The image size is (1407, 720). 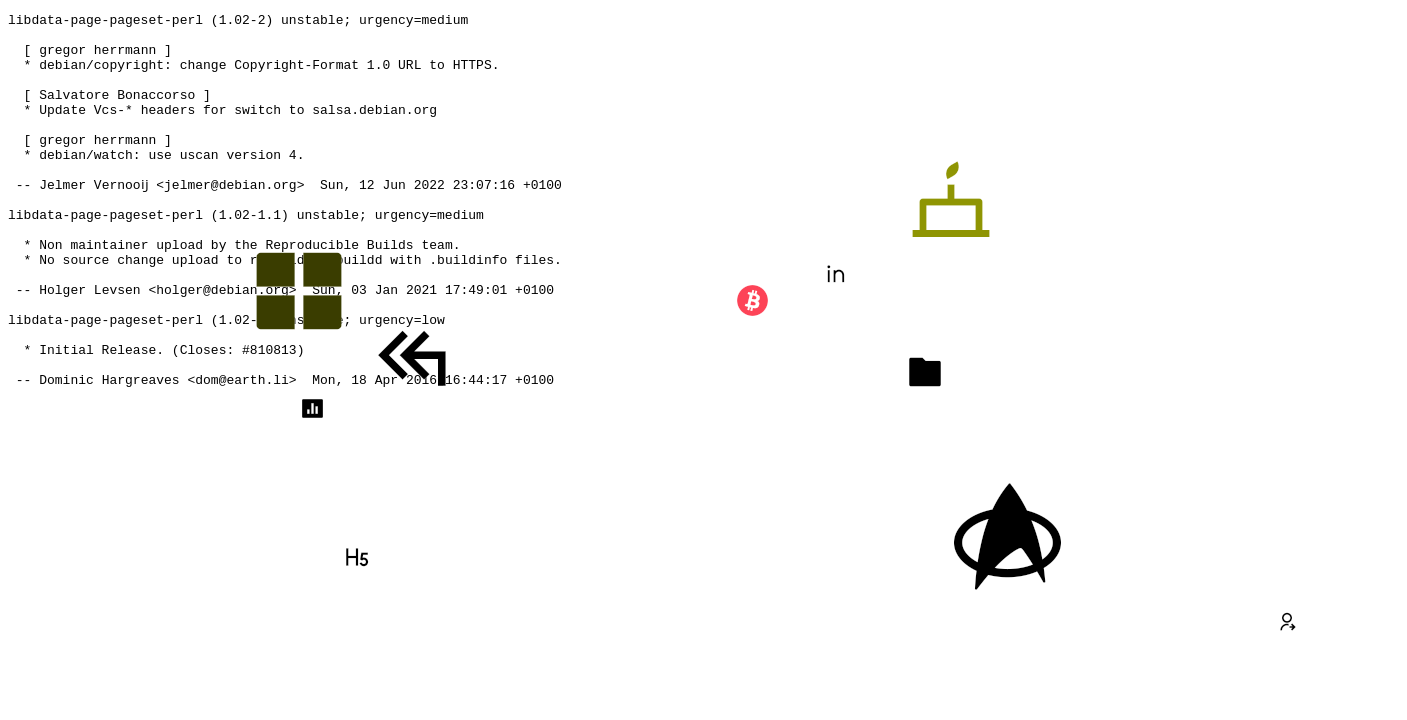 What do you see at coordinates (1007, 536) in the screenshot?
I see `Star Trek franchise logo` at bounding box center [1007, 536].